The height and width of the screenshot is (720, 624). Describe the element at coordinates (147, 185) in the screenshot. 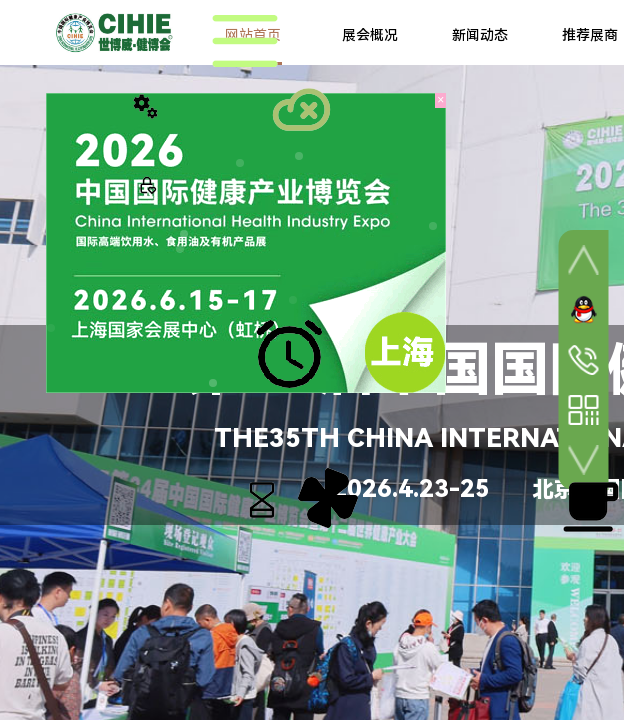

I see `protect or secure your favorites` at that location.